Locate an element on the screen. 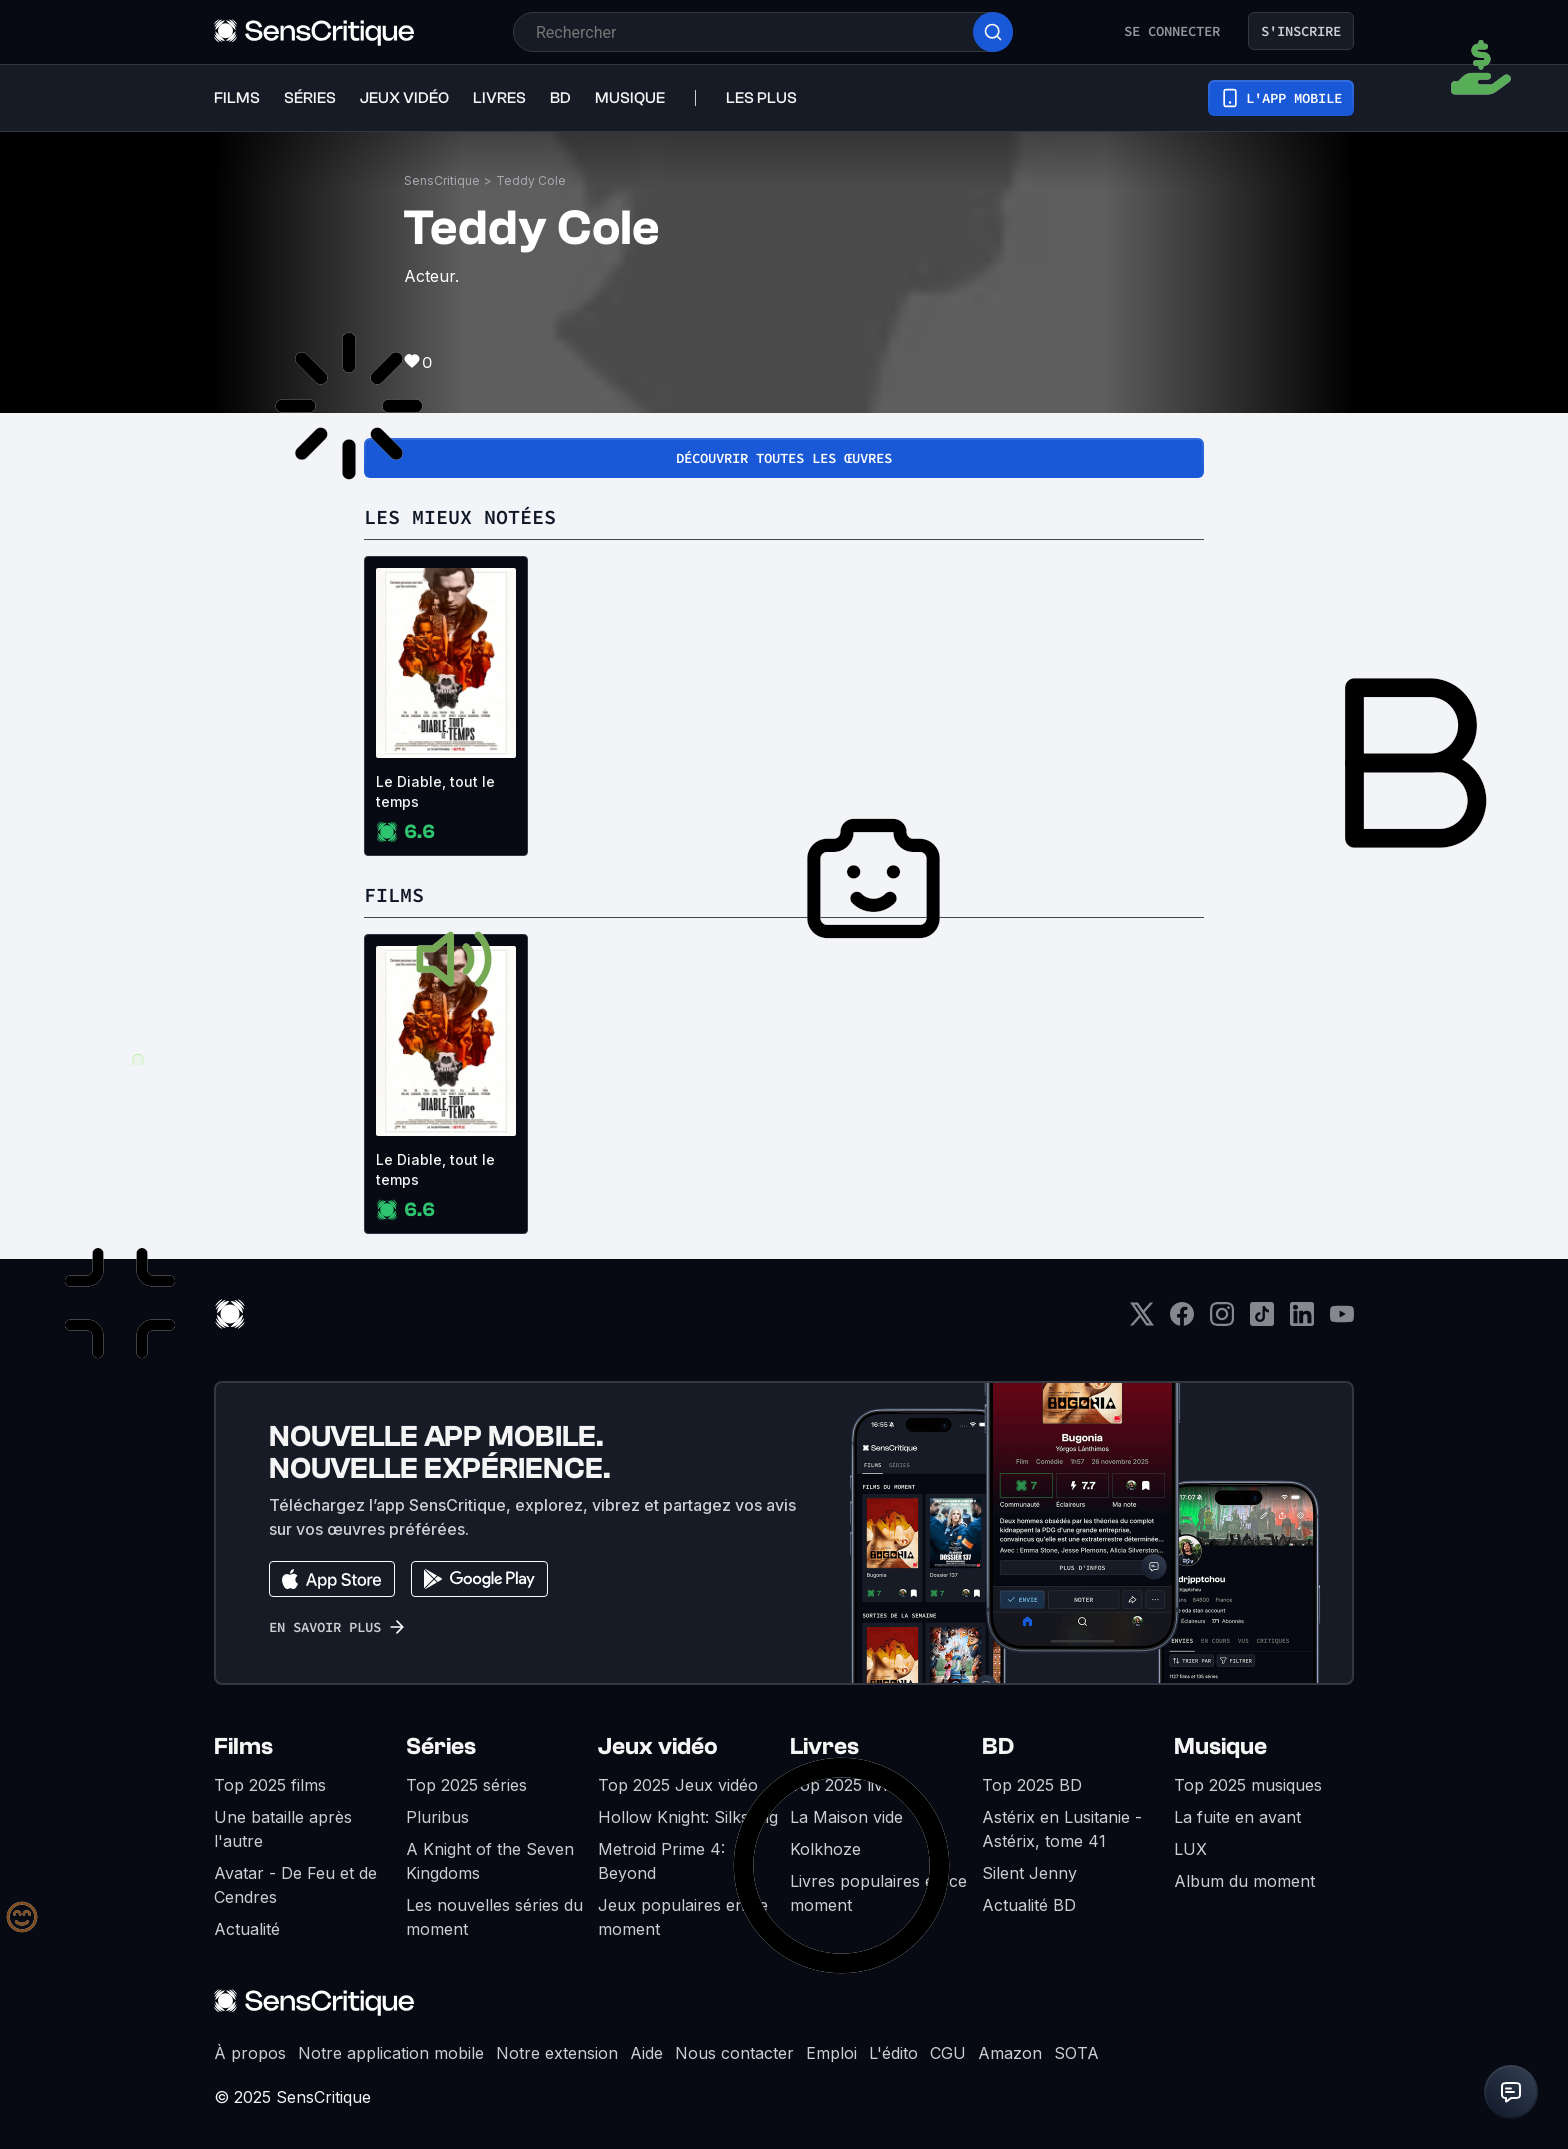 The height and width of the screenshot is (2149, 1568). adjust audio volume is located at coordinates (454, 959).